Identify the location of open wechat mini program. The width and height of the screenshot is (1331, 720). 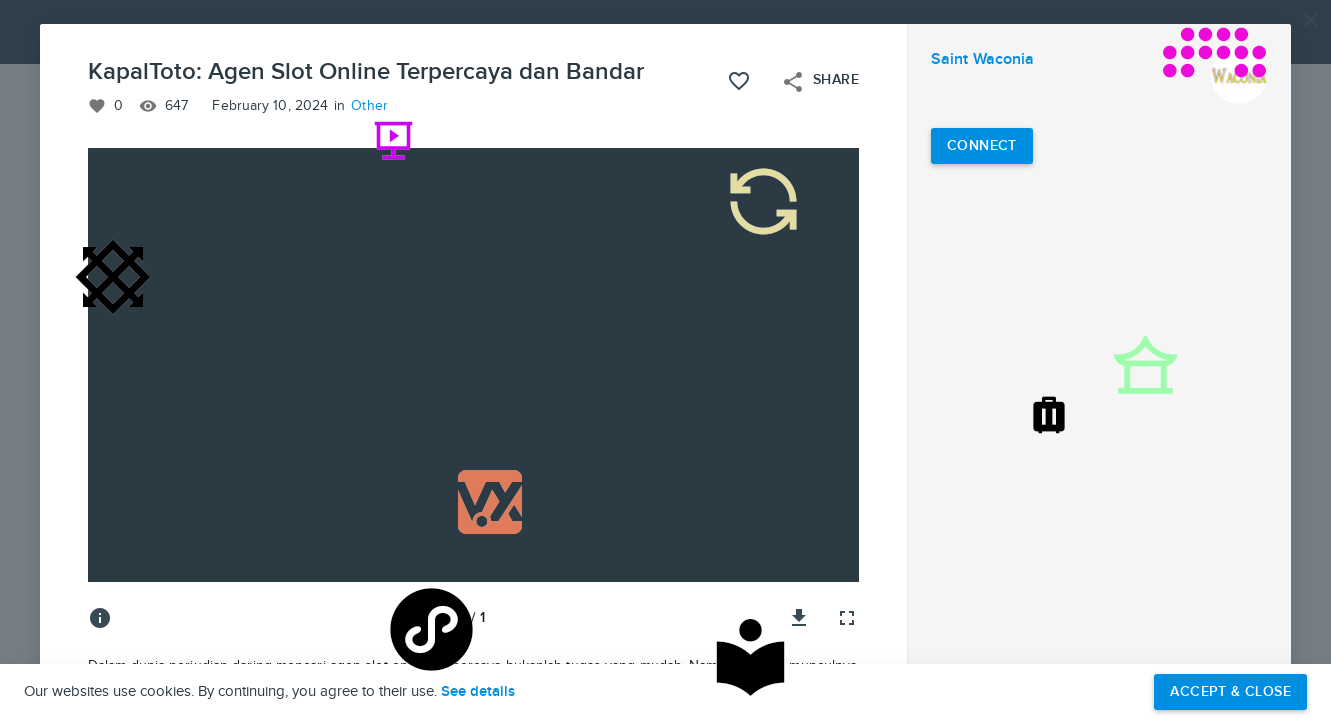
(431, 629).